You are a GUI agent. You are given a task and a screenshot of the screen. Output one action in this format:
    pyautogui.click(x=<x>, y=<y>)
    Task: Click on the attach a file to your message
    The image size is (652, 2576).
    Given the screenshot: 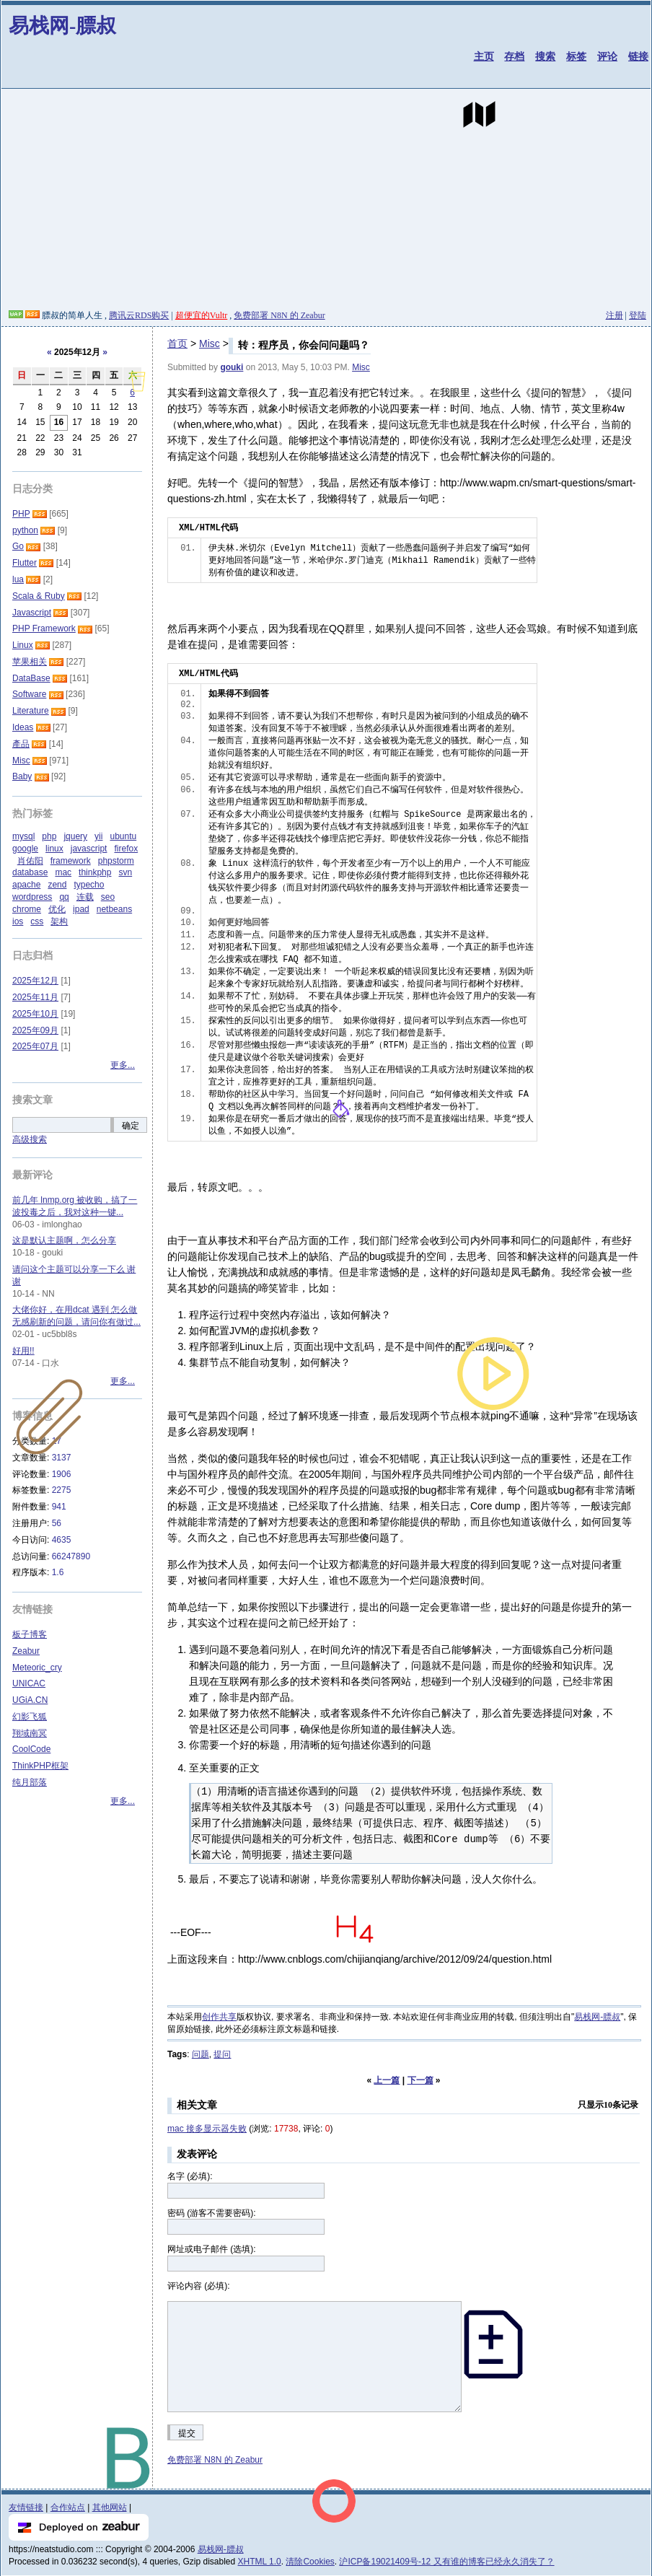 What is the action you would take?
    pyautogui.click(x=50, y=1416)
    